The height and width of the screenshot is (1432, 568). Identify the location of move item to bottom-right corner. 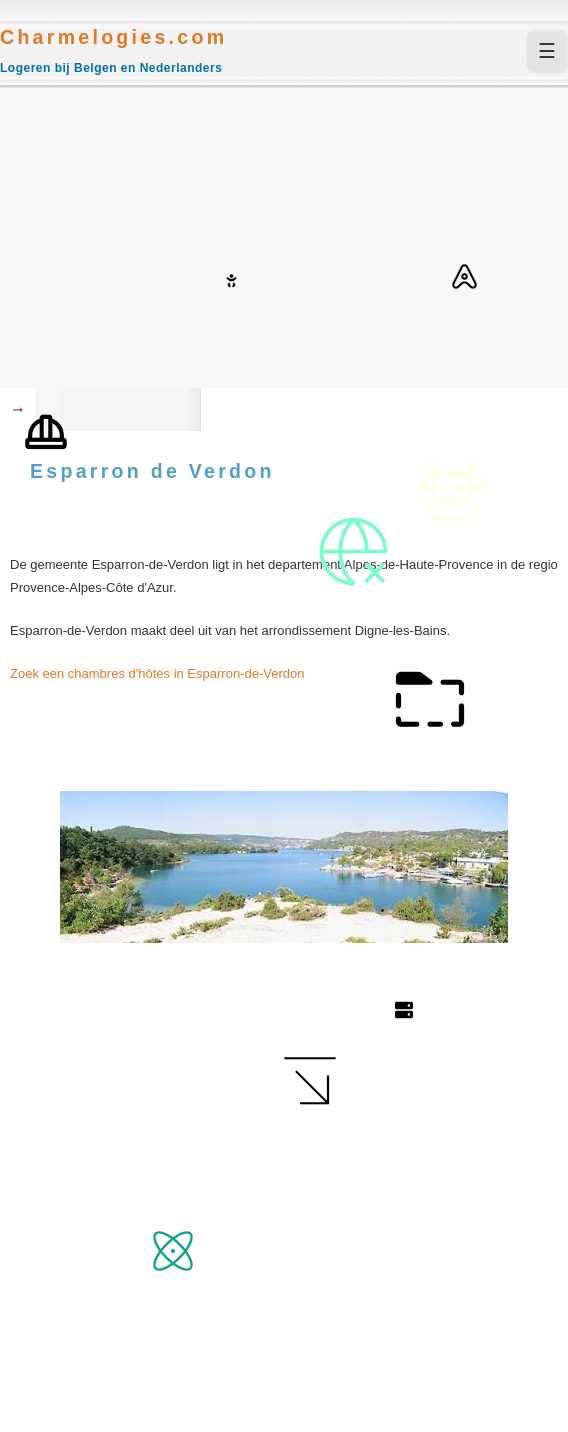
(310, 1083).